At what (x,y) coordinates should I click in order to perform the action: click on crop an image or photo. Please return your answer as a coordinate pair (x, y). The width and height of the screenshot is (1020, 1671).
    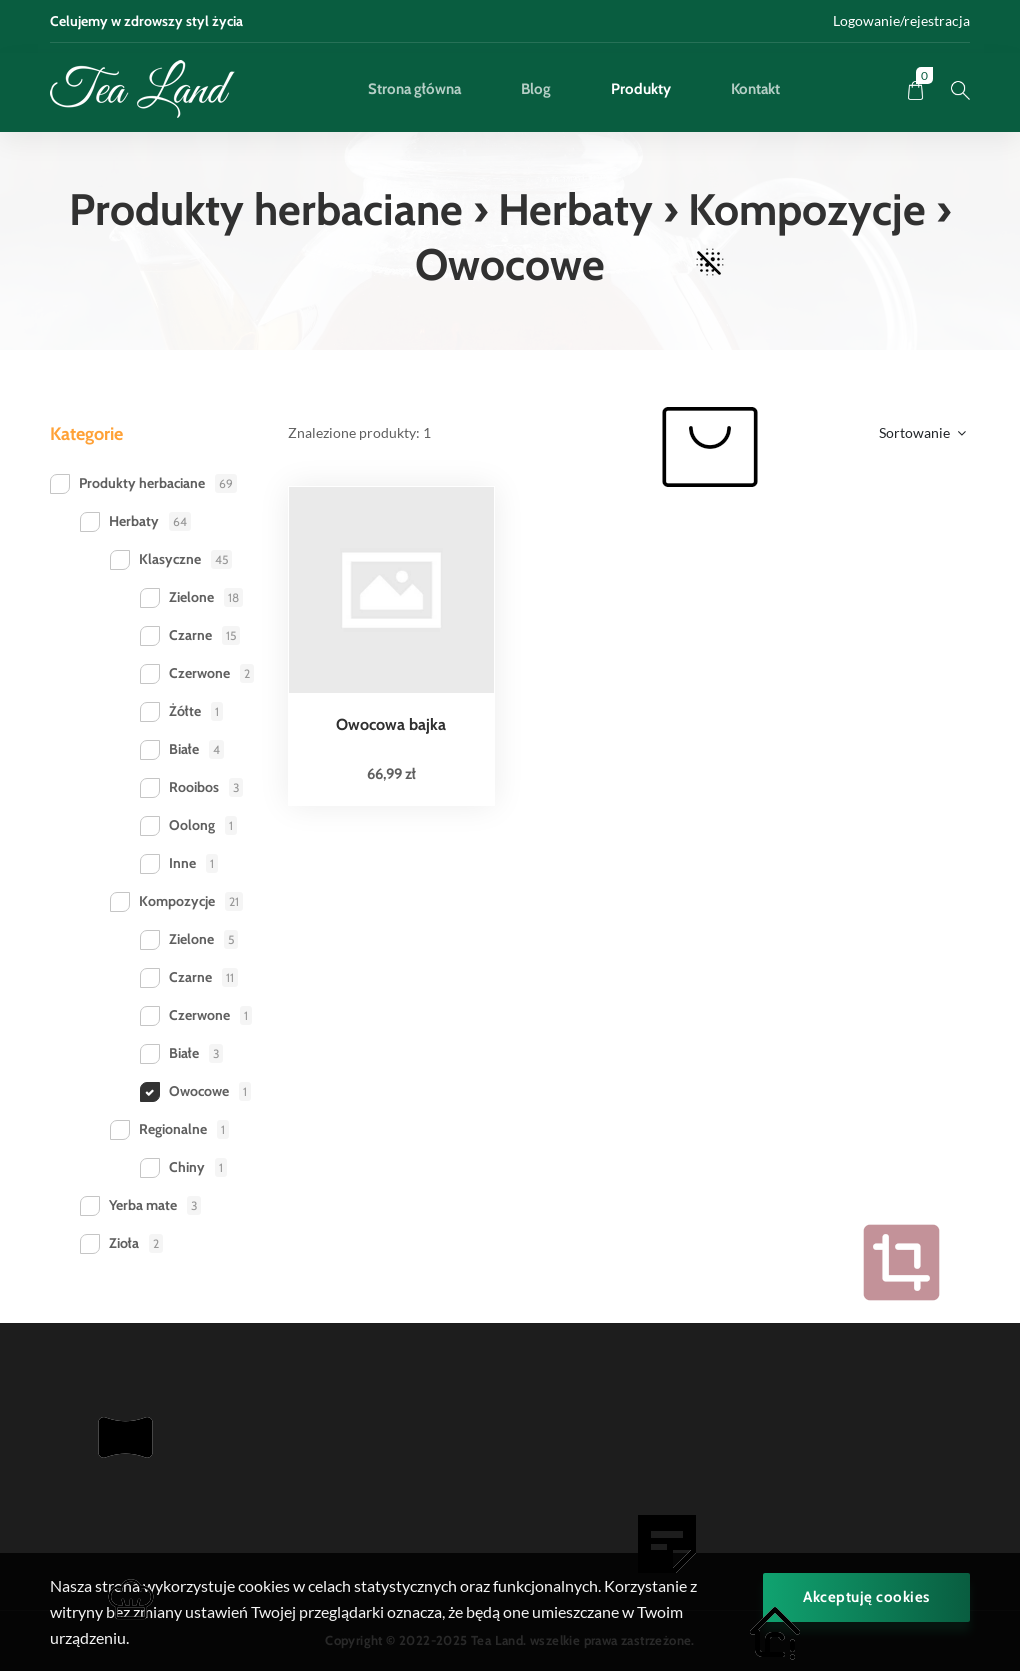
    Looking at the image, I should click on (901, 1262).